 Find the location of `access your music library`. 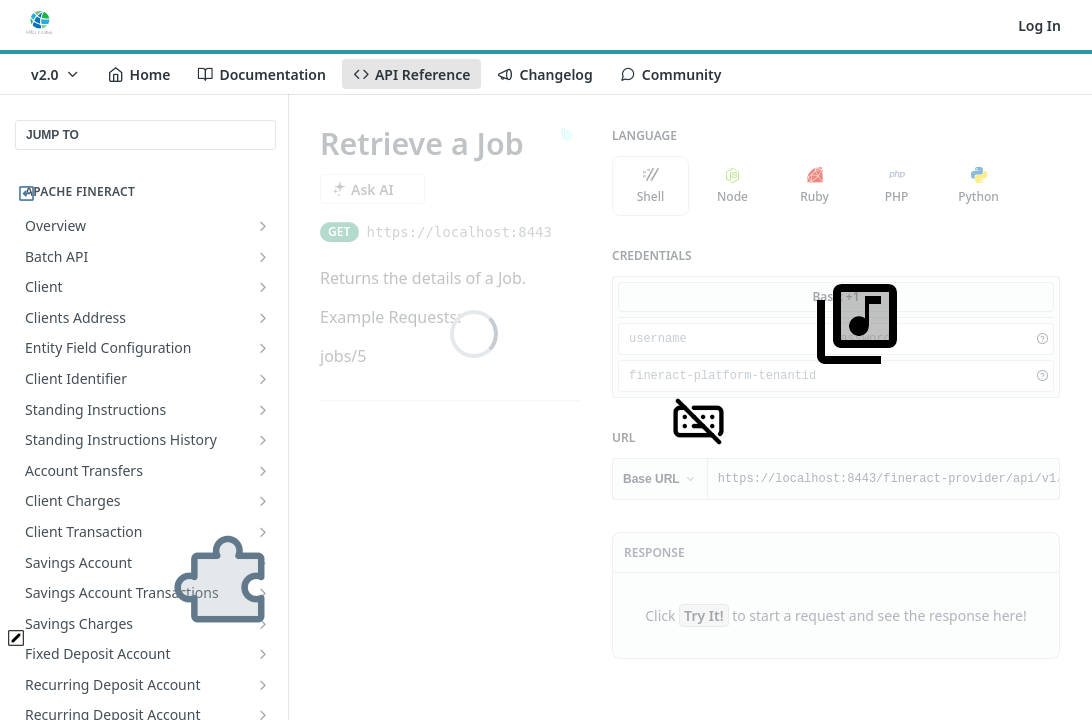

access your music library is located at coordinates (857, 324).